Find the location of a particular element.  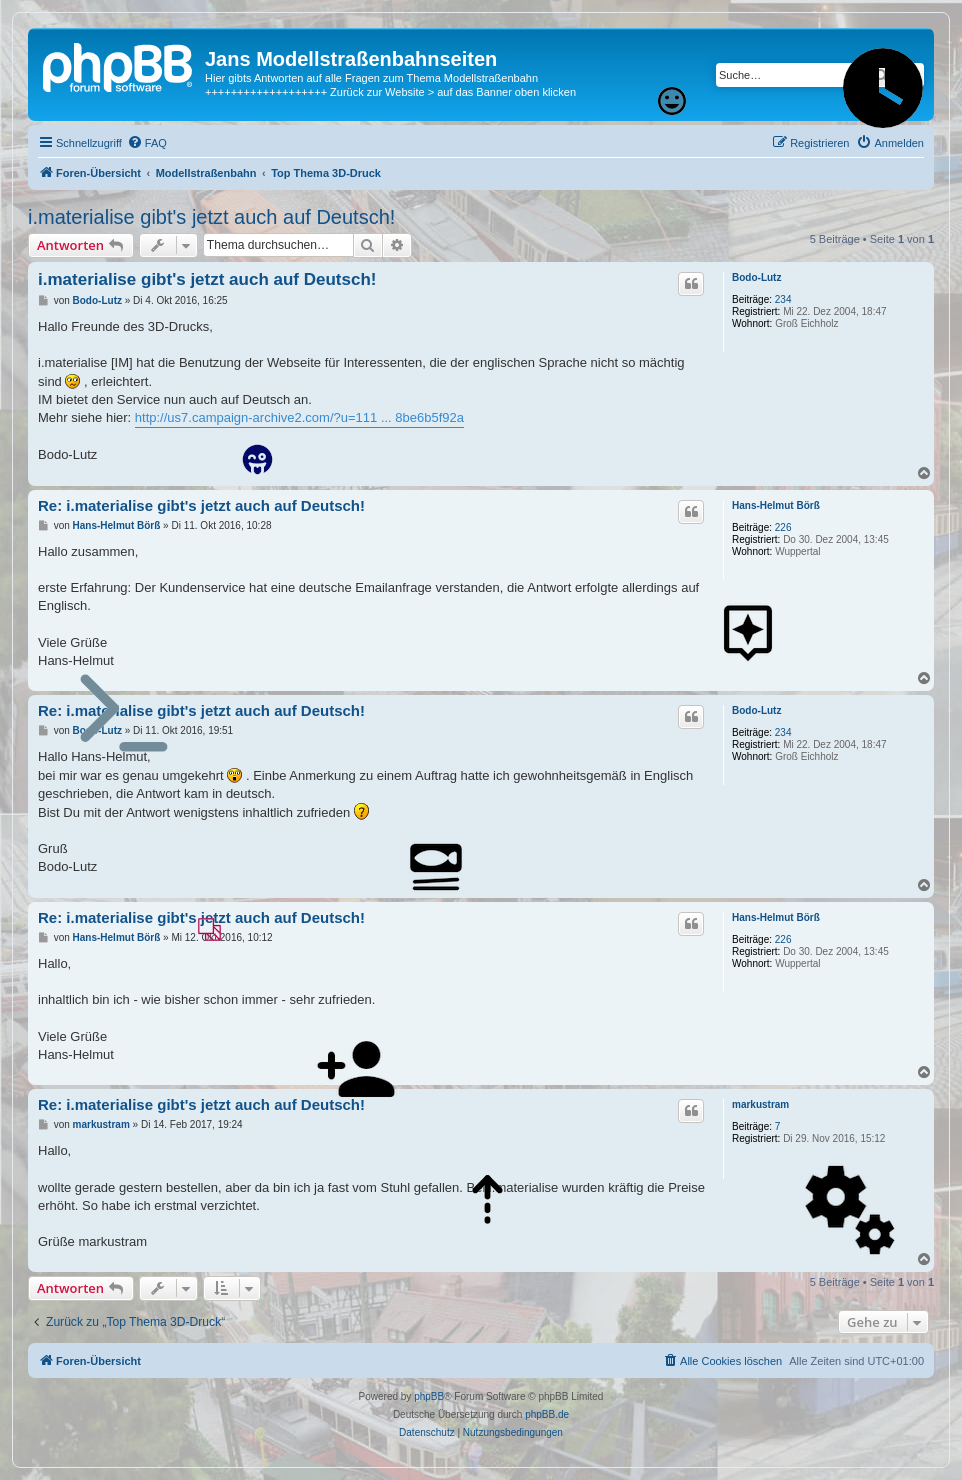

view watch later playlist is located at coordinates (883, 88).